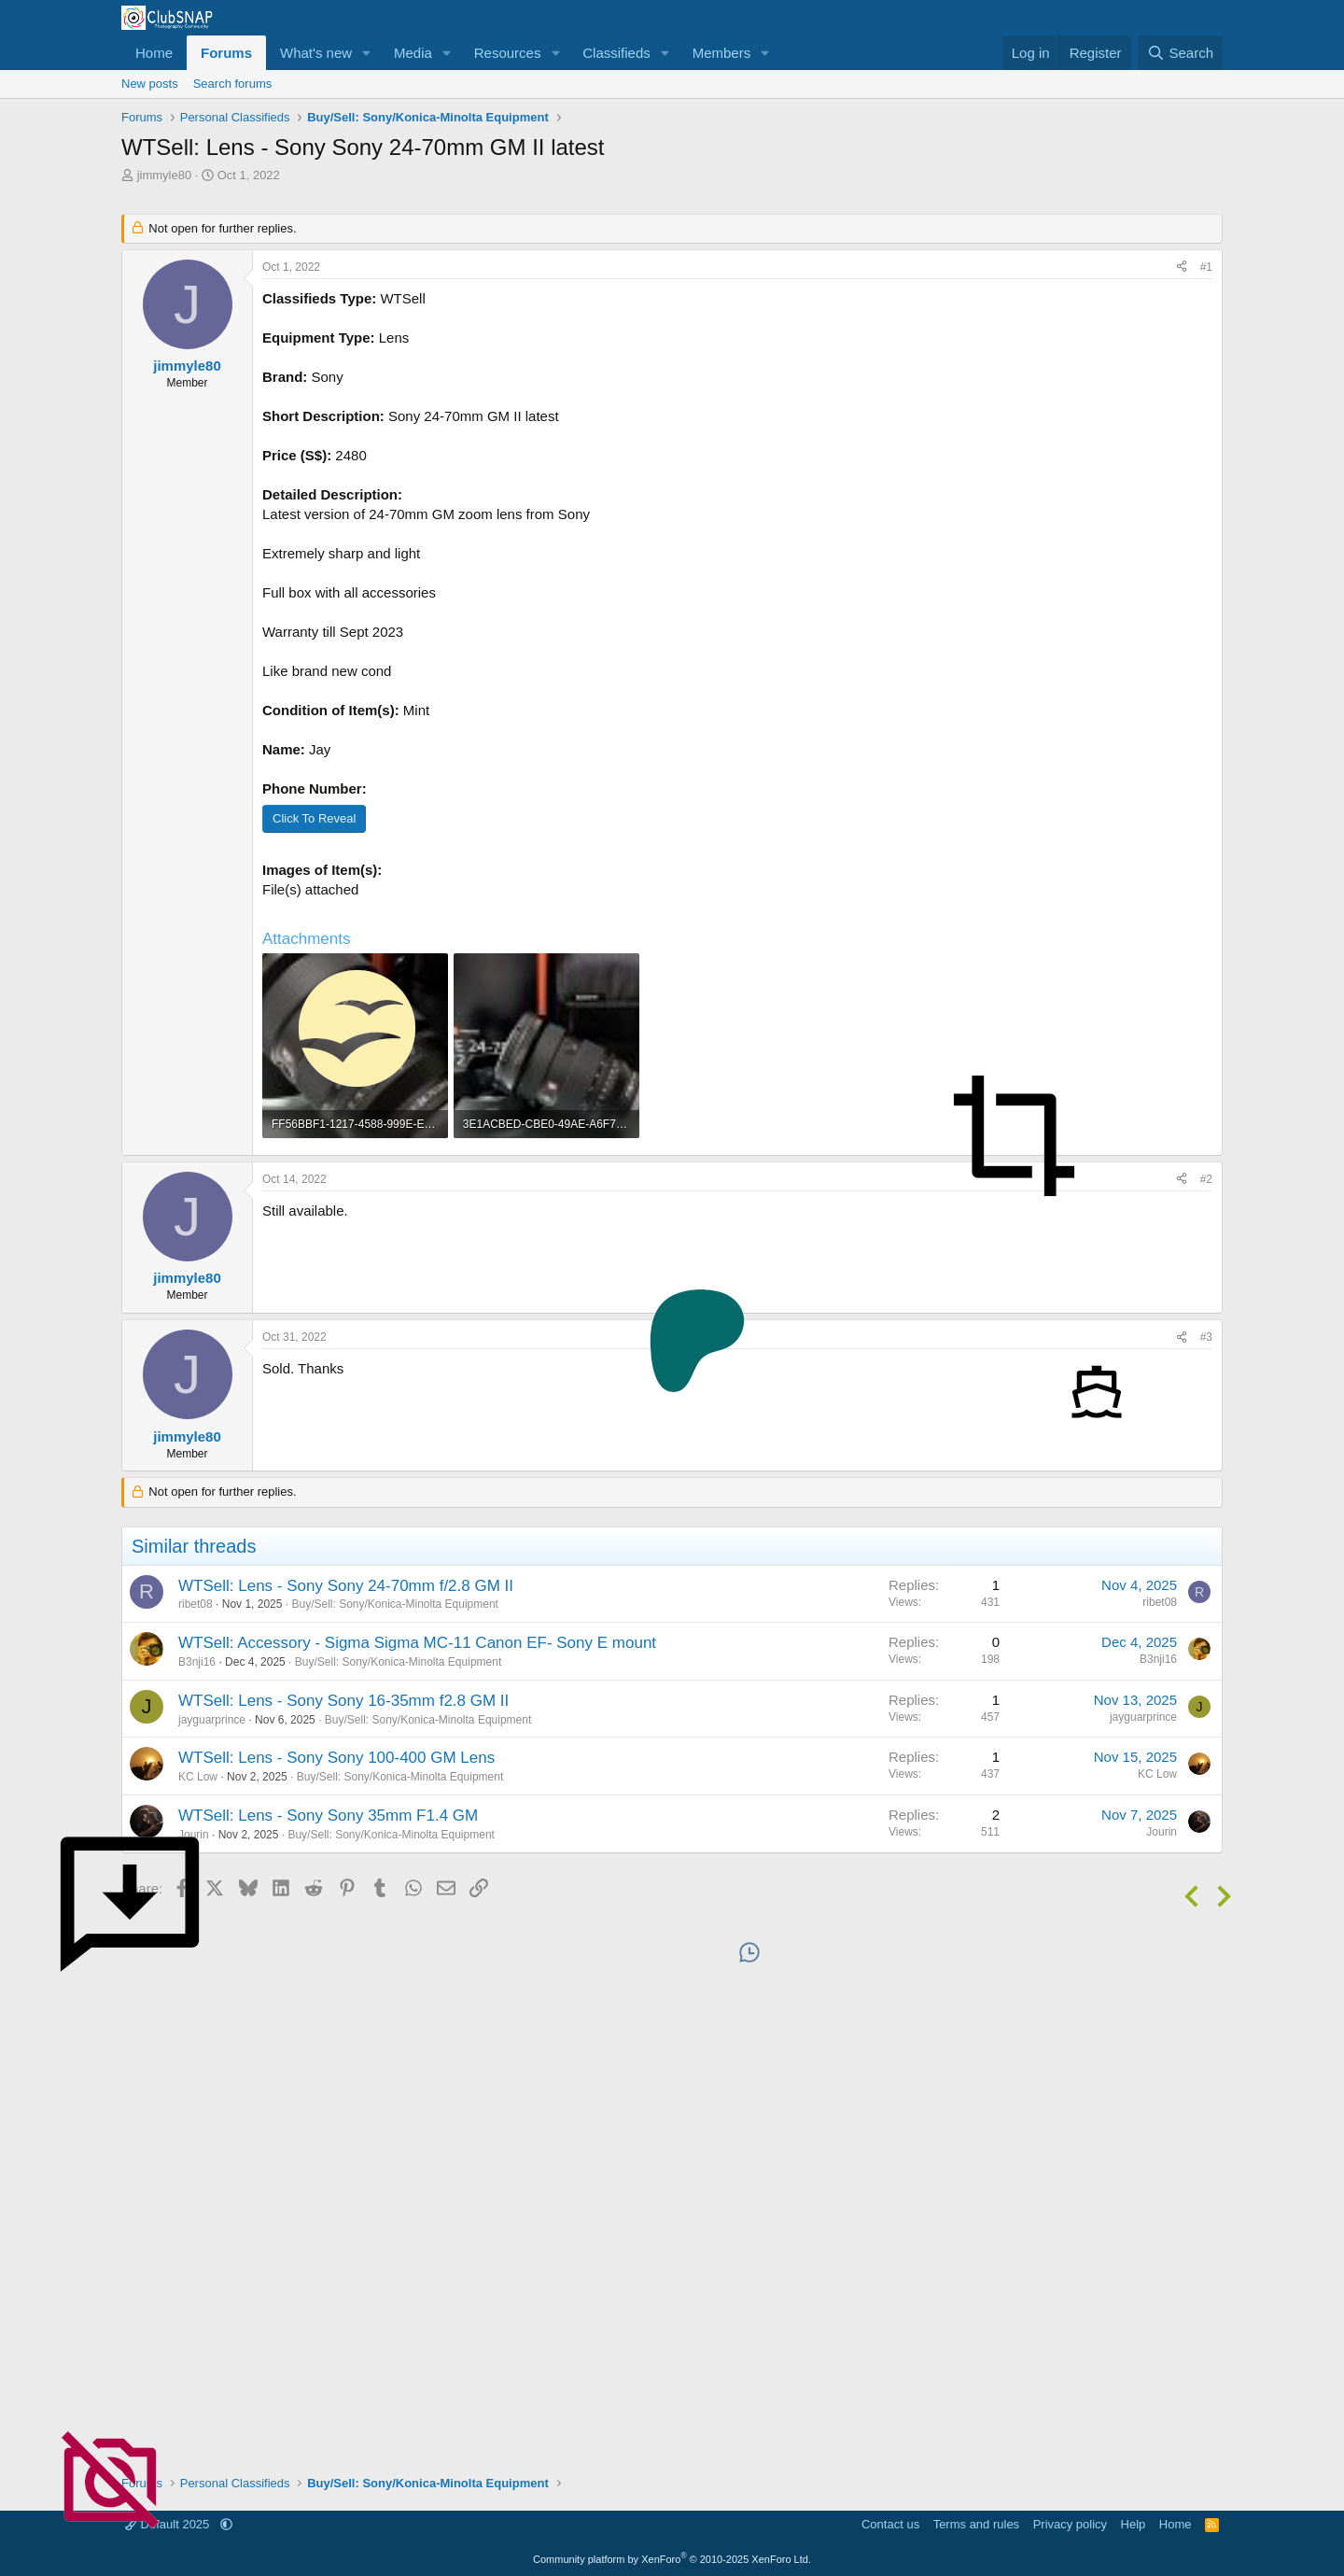  Describe the element at coordinates (749, 1952) in the screenshot. I see `view chat history` at that location.